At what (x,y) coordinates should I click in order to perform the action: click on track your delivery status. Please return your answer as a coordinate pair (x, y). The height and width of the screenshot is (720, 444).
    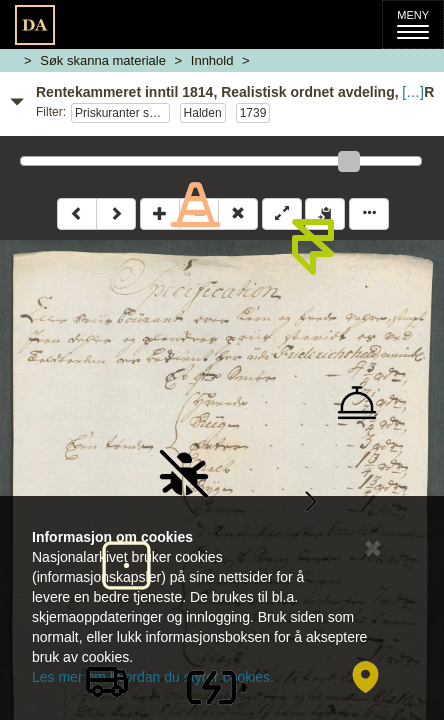
    Looking at the image, I should click on (106, 680).